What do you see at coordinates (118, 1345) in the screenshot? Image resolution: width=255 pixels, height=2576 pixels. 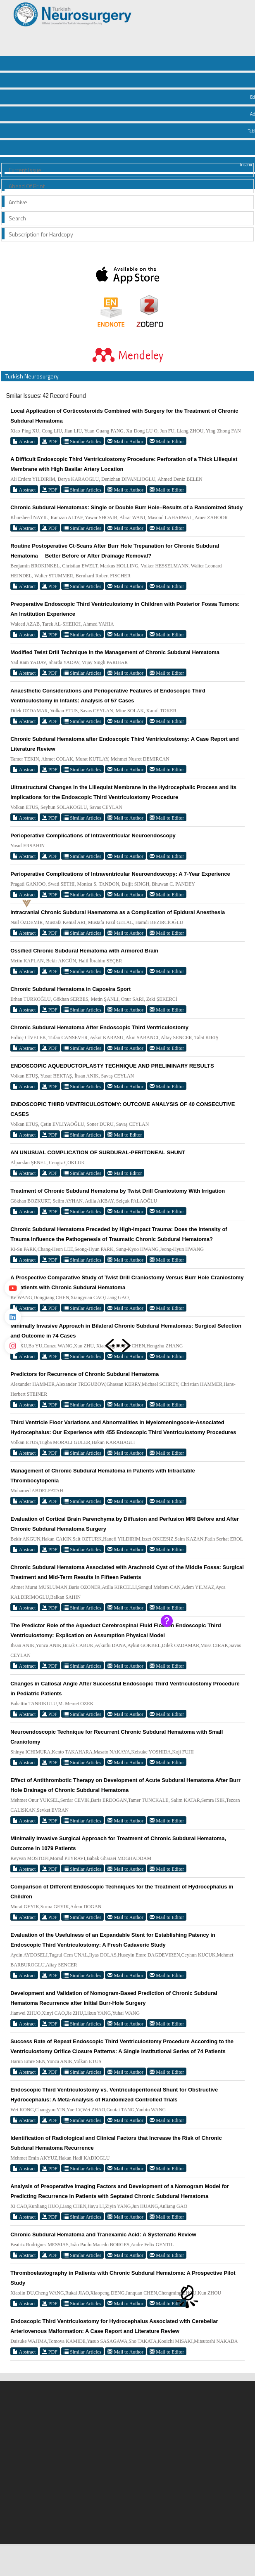 I see `indicates code is processing or compiling` at bounding box center [118, 1345].